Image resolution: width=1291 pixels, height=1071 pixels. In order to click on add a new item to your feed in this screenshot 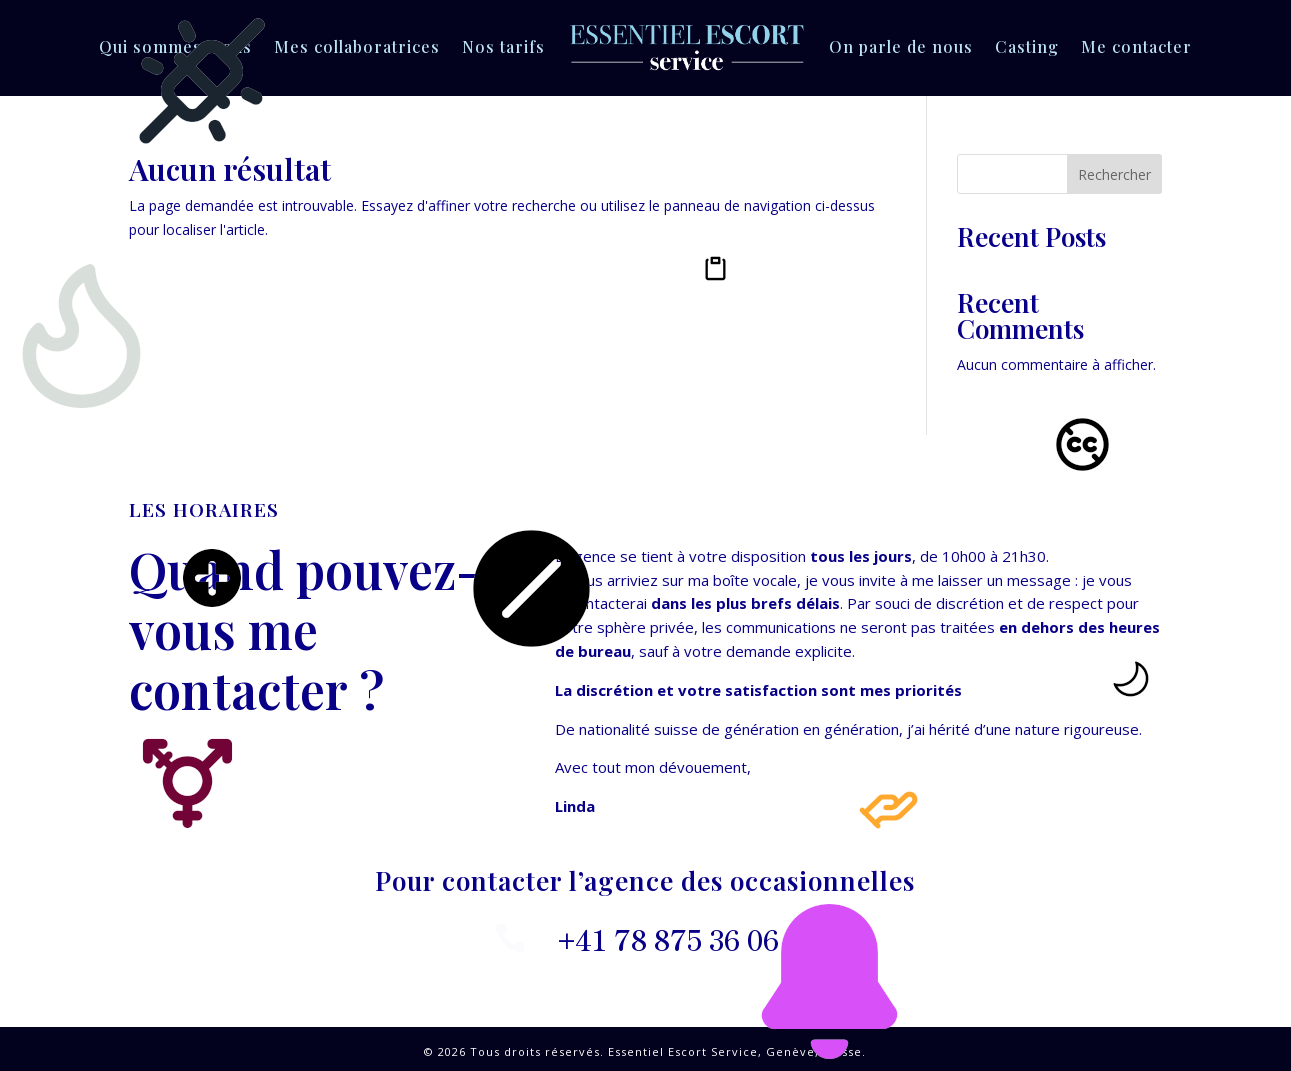, I will do `click(212, 578)`.